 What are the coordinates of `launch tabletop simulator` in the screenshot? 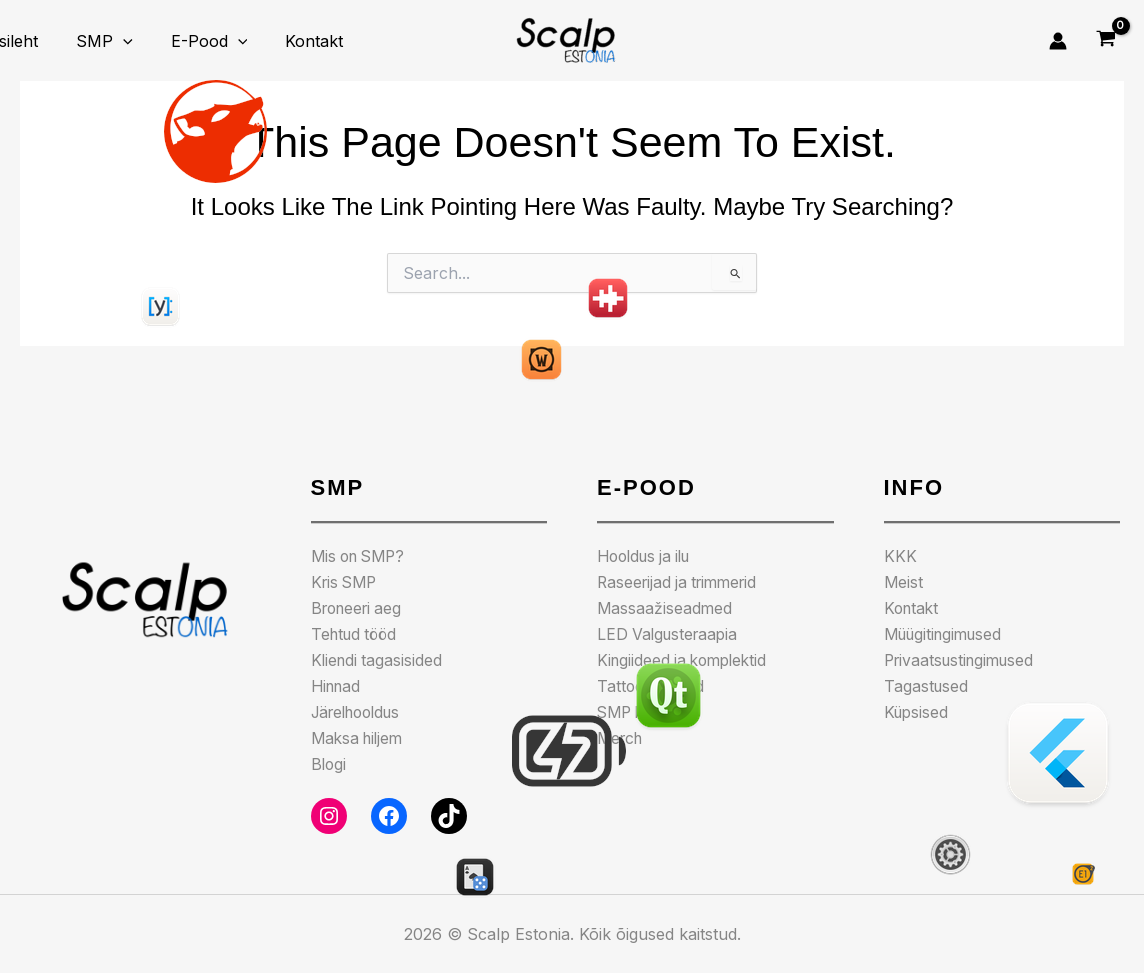 It's located at (475, 877).